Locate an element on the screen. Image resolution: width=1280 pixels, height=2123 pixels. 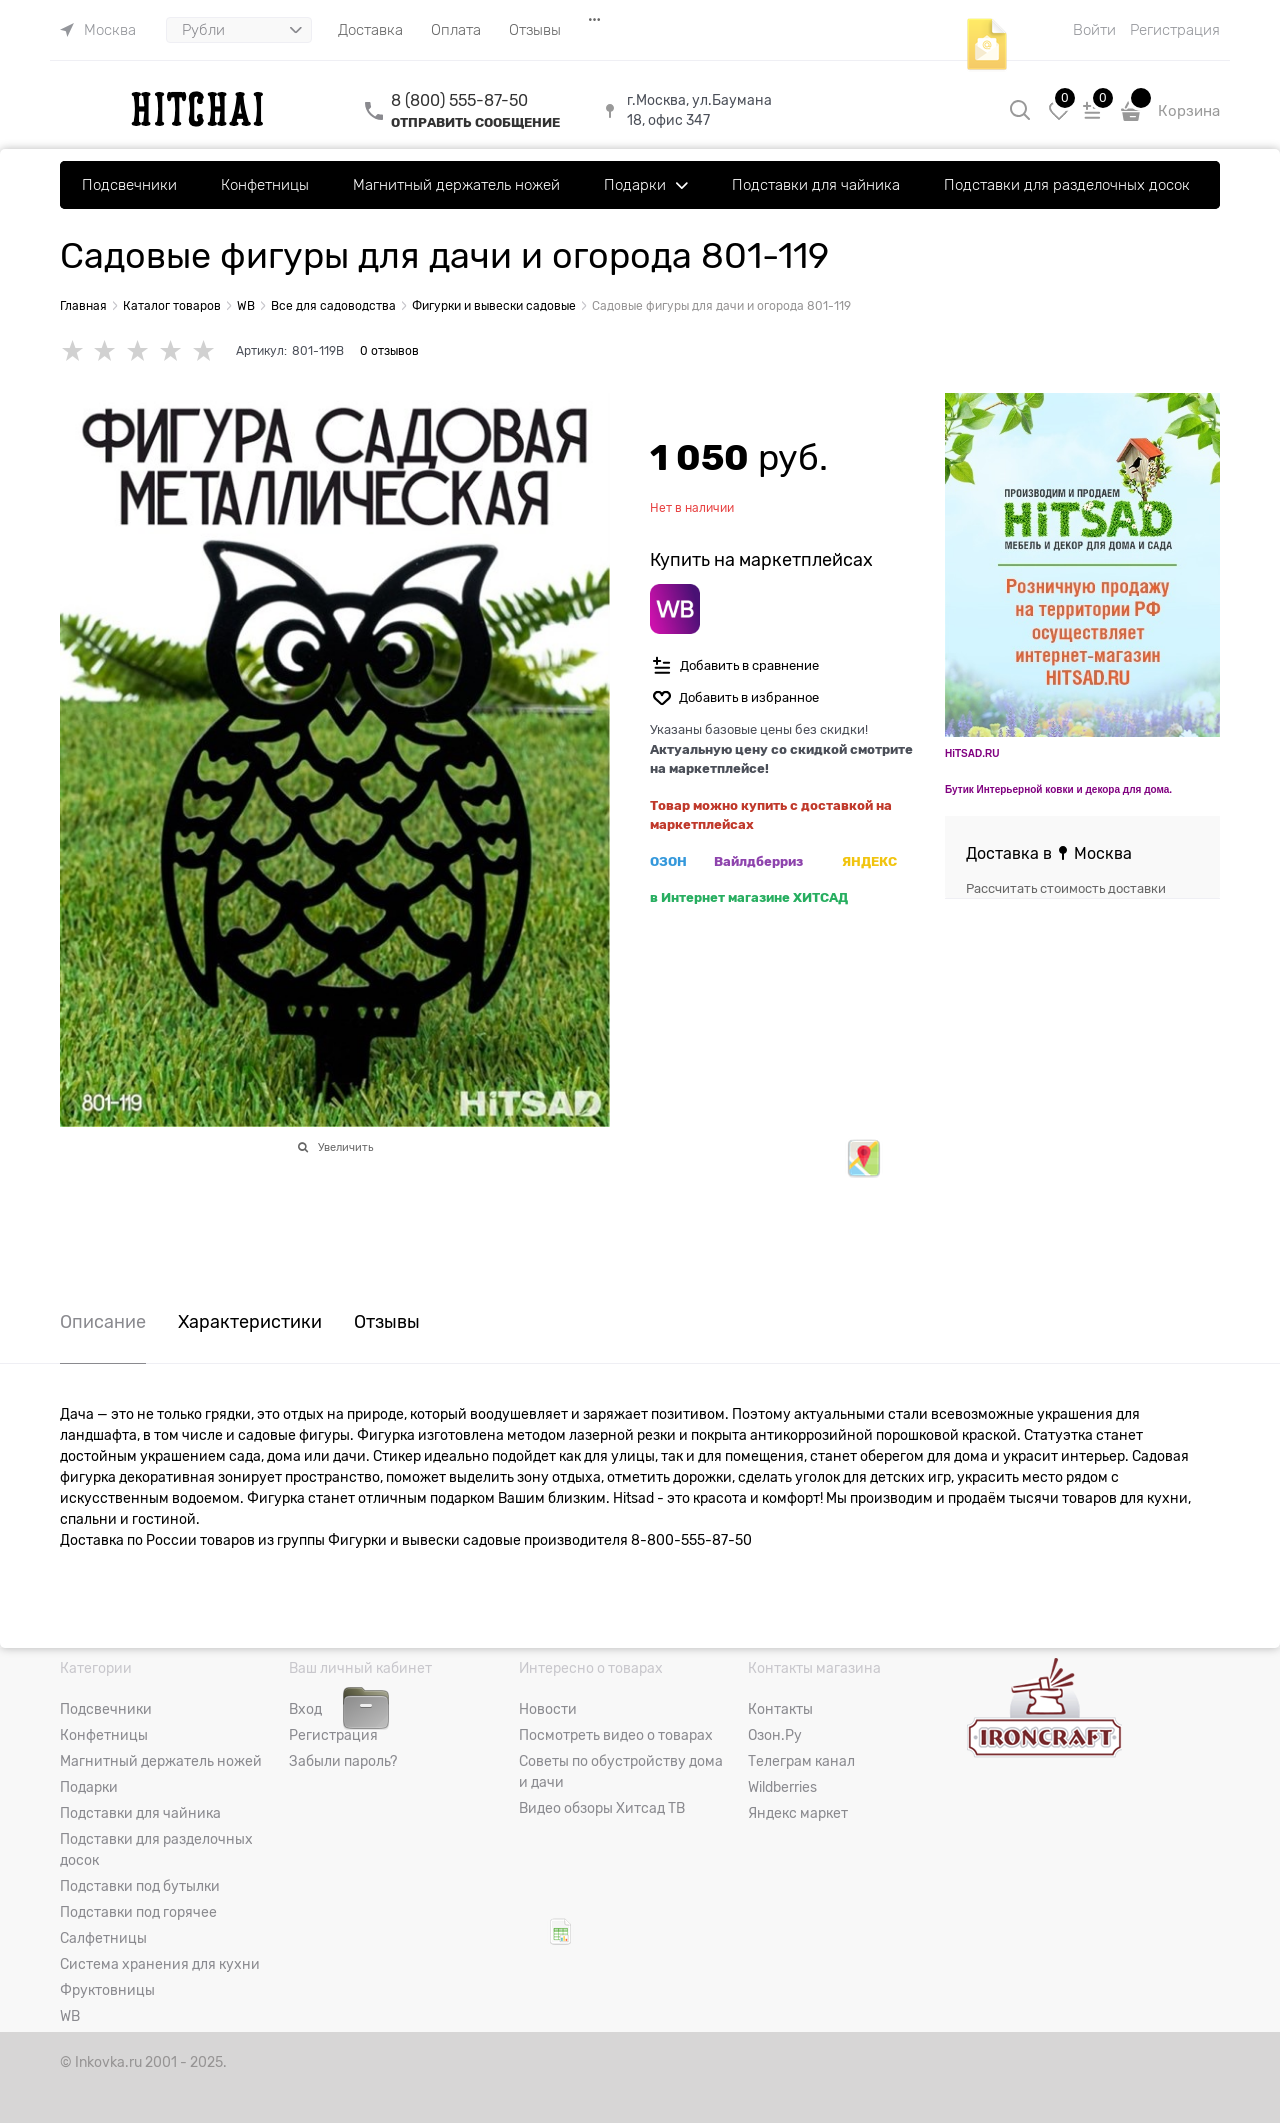
open the file manager application is located at coordinates (366, 1708).